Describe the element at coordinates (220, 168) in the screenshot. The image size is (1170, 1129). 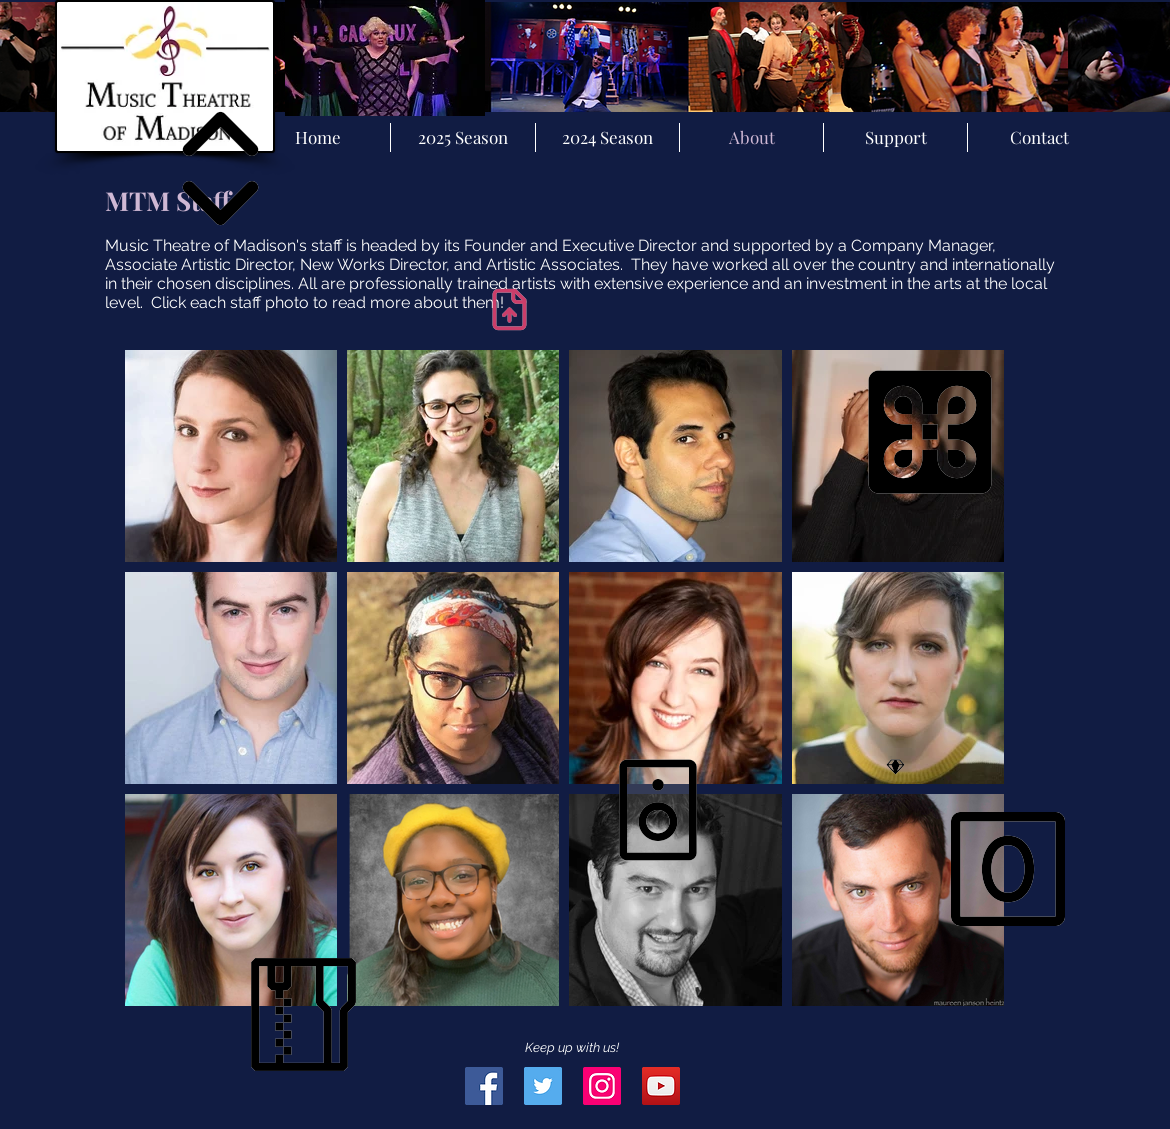
I see `expand or collapse a dropdown menu` at that location.